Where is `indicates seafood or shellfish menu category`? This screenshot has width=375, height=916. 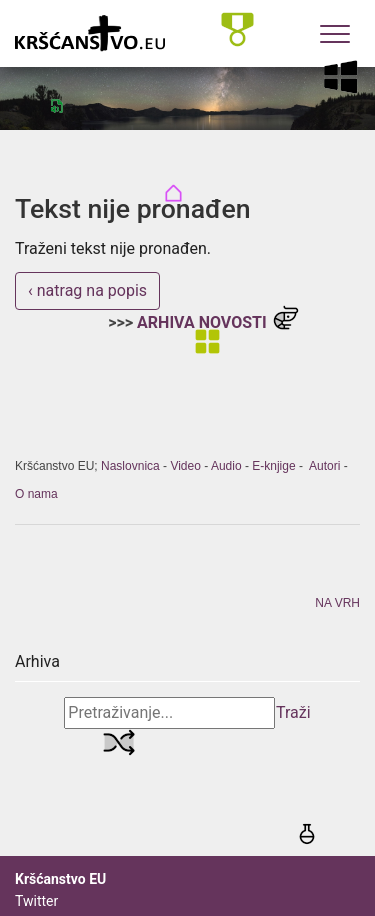
indicates seafood or shellfish menu category is located at coordinates (286, 318).